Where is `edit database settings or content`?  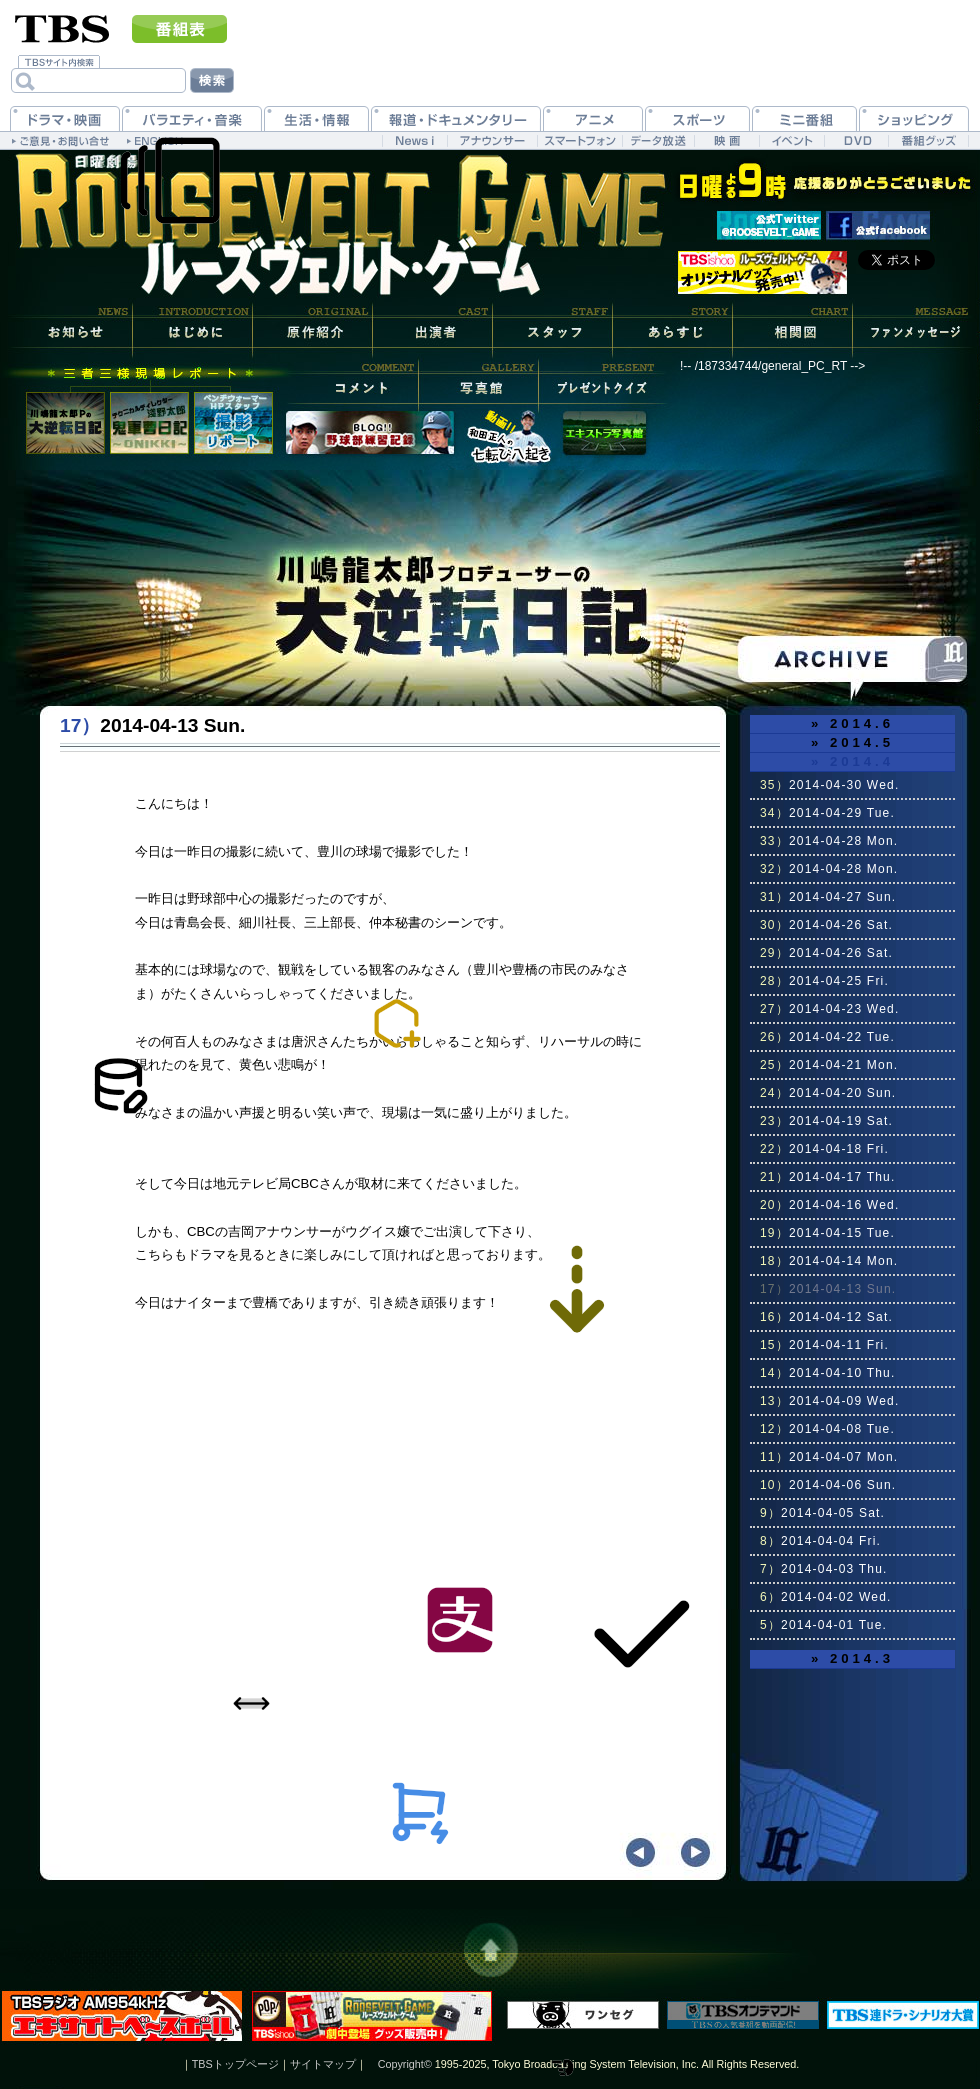
edit database settings or content is located at coordinates (118, 1084).